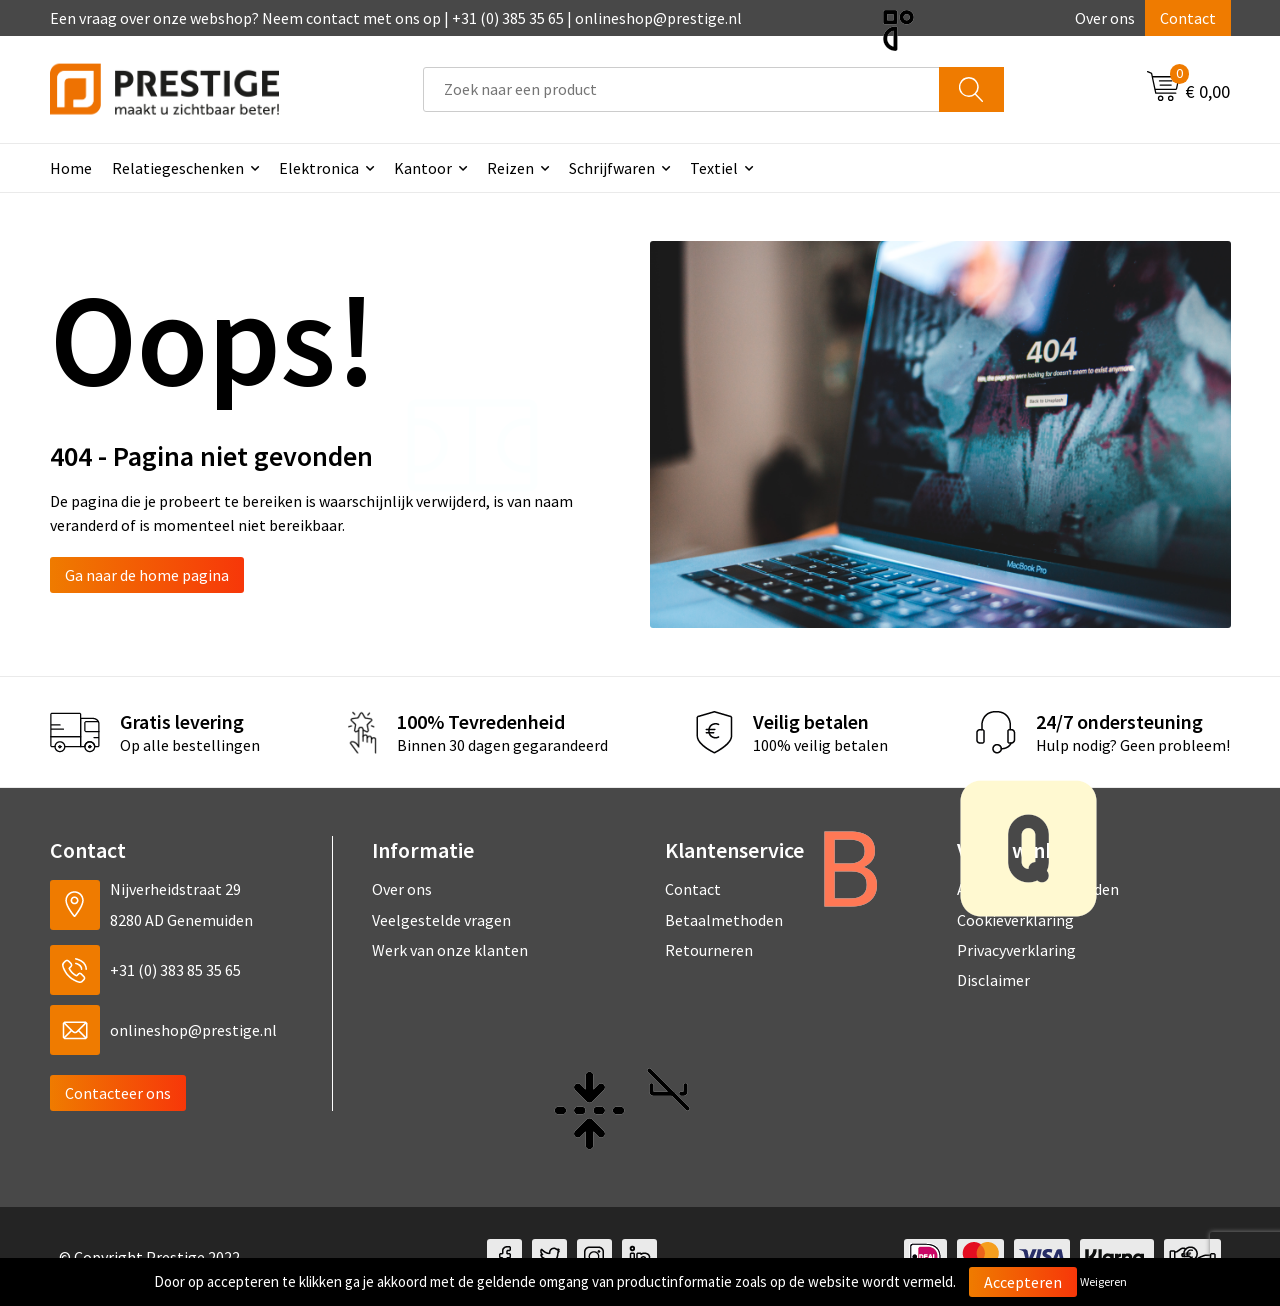 Image resolution: width=1280 pixels, height=1306 pixels. Describe the element at coordinates (847, 869) in the screenshot. I see `apply bold formatting to selected text` at that location.